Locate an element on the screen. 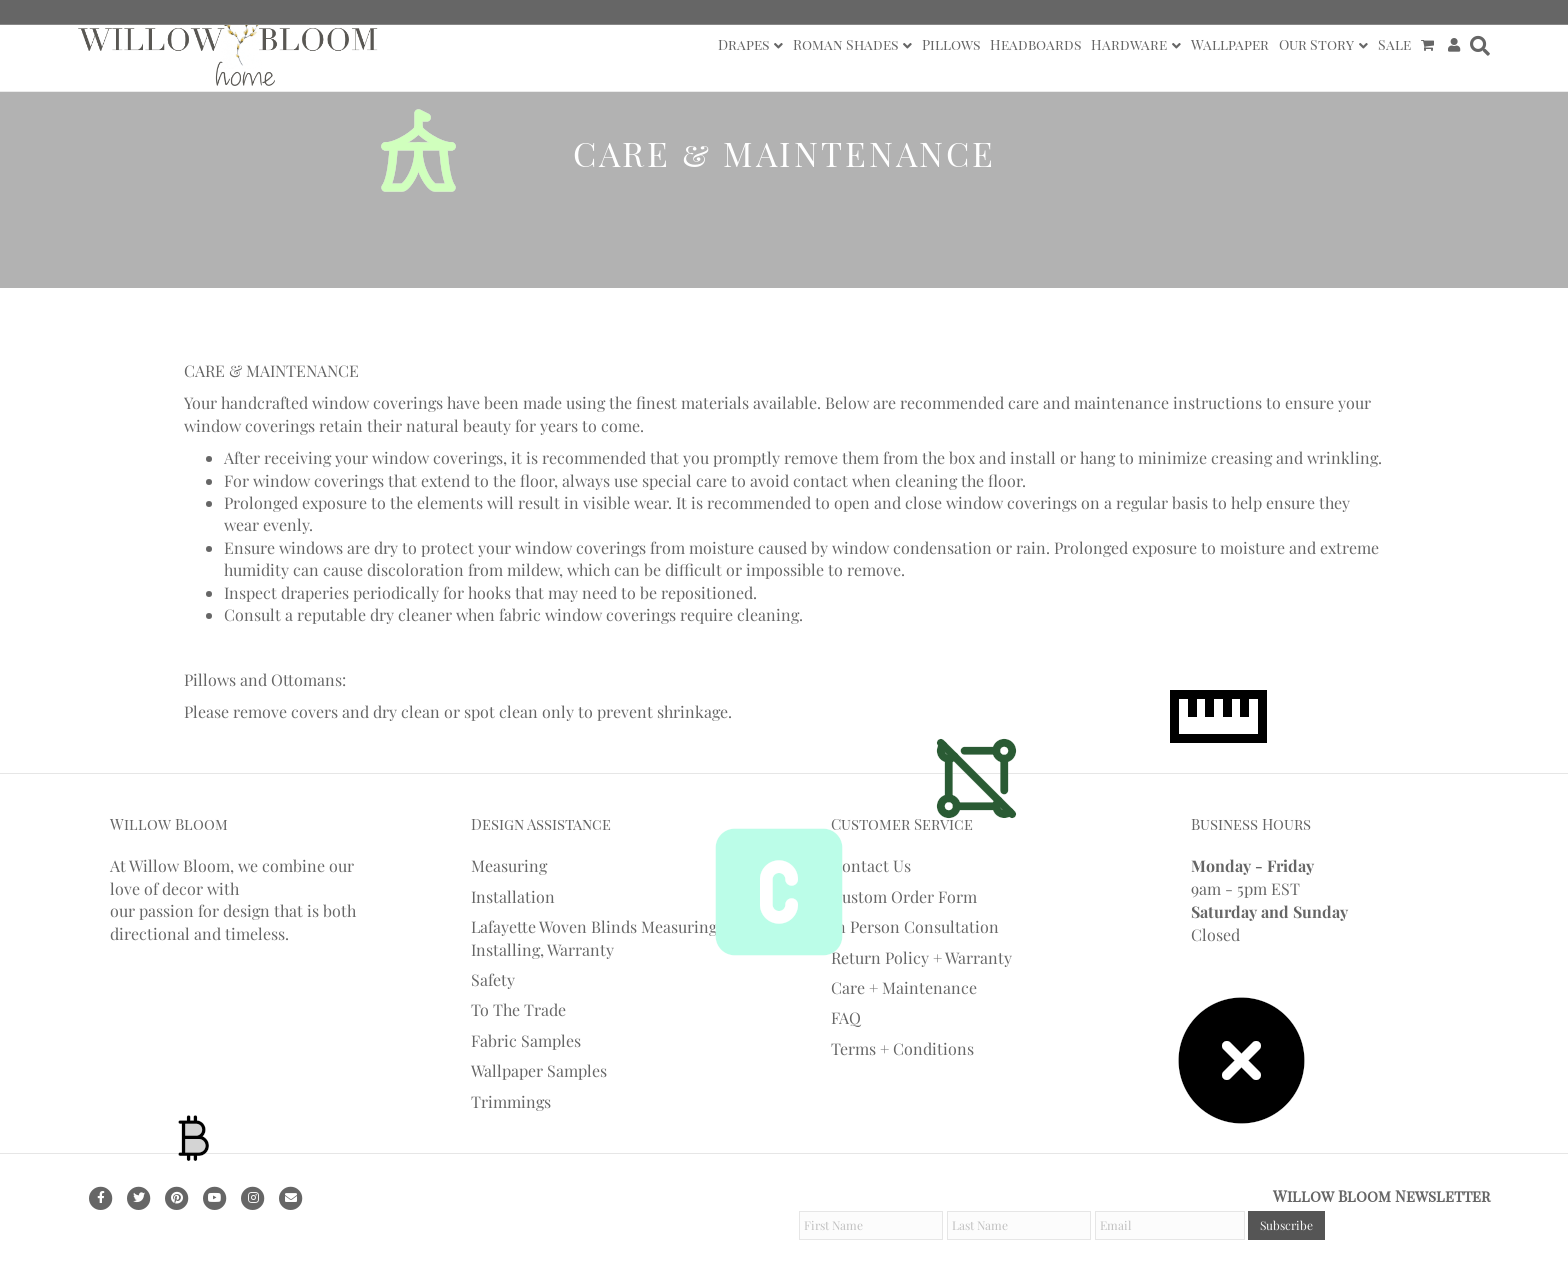 This screenshot has height=1288, width=1568. close or dismiss a dialog is located at coordinates (1241, 1060).